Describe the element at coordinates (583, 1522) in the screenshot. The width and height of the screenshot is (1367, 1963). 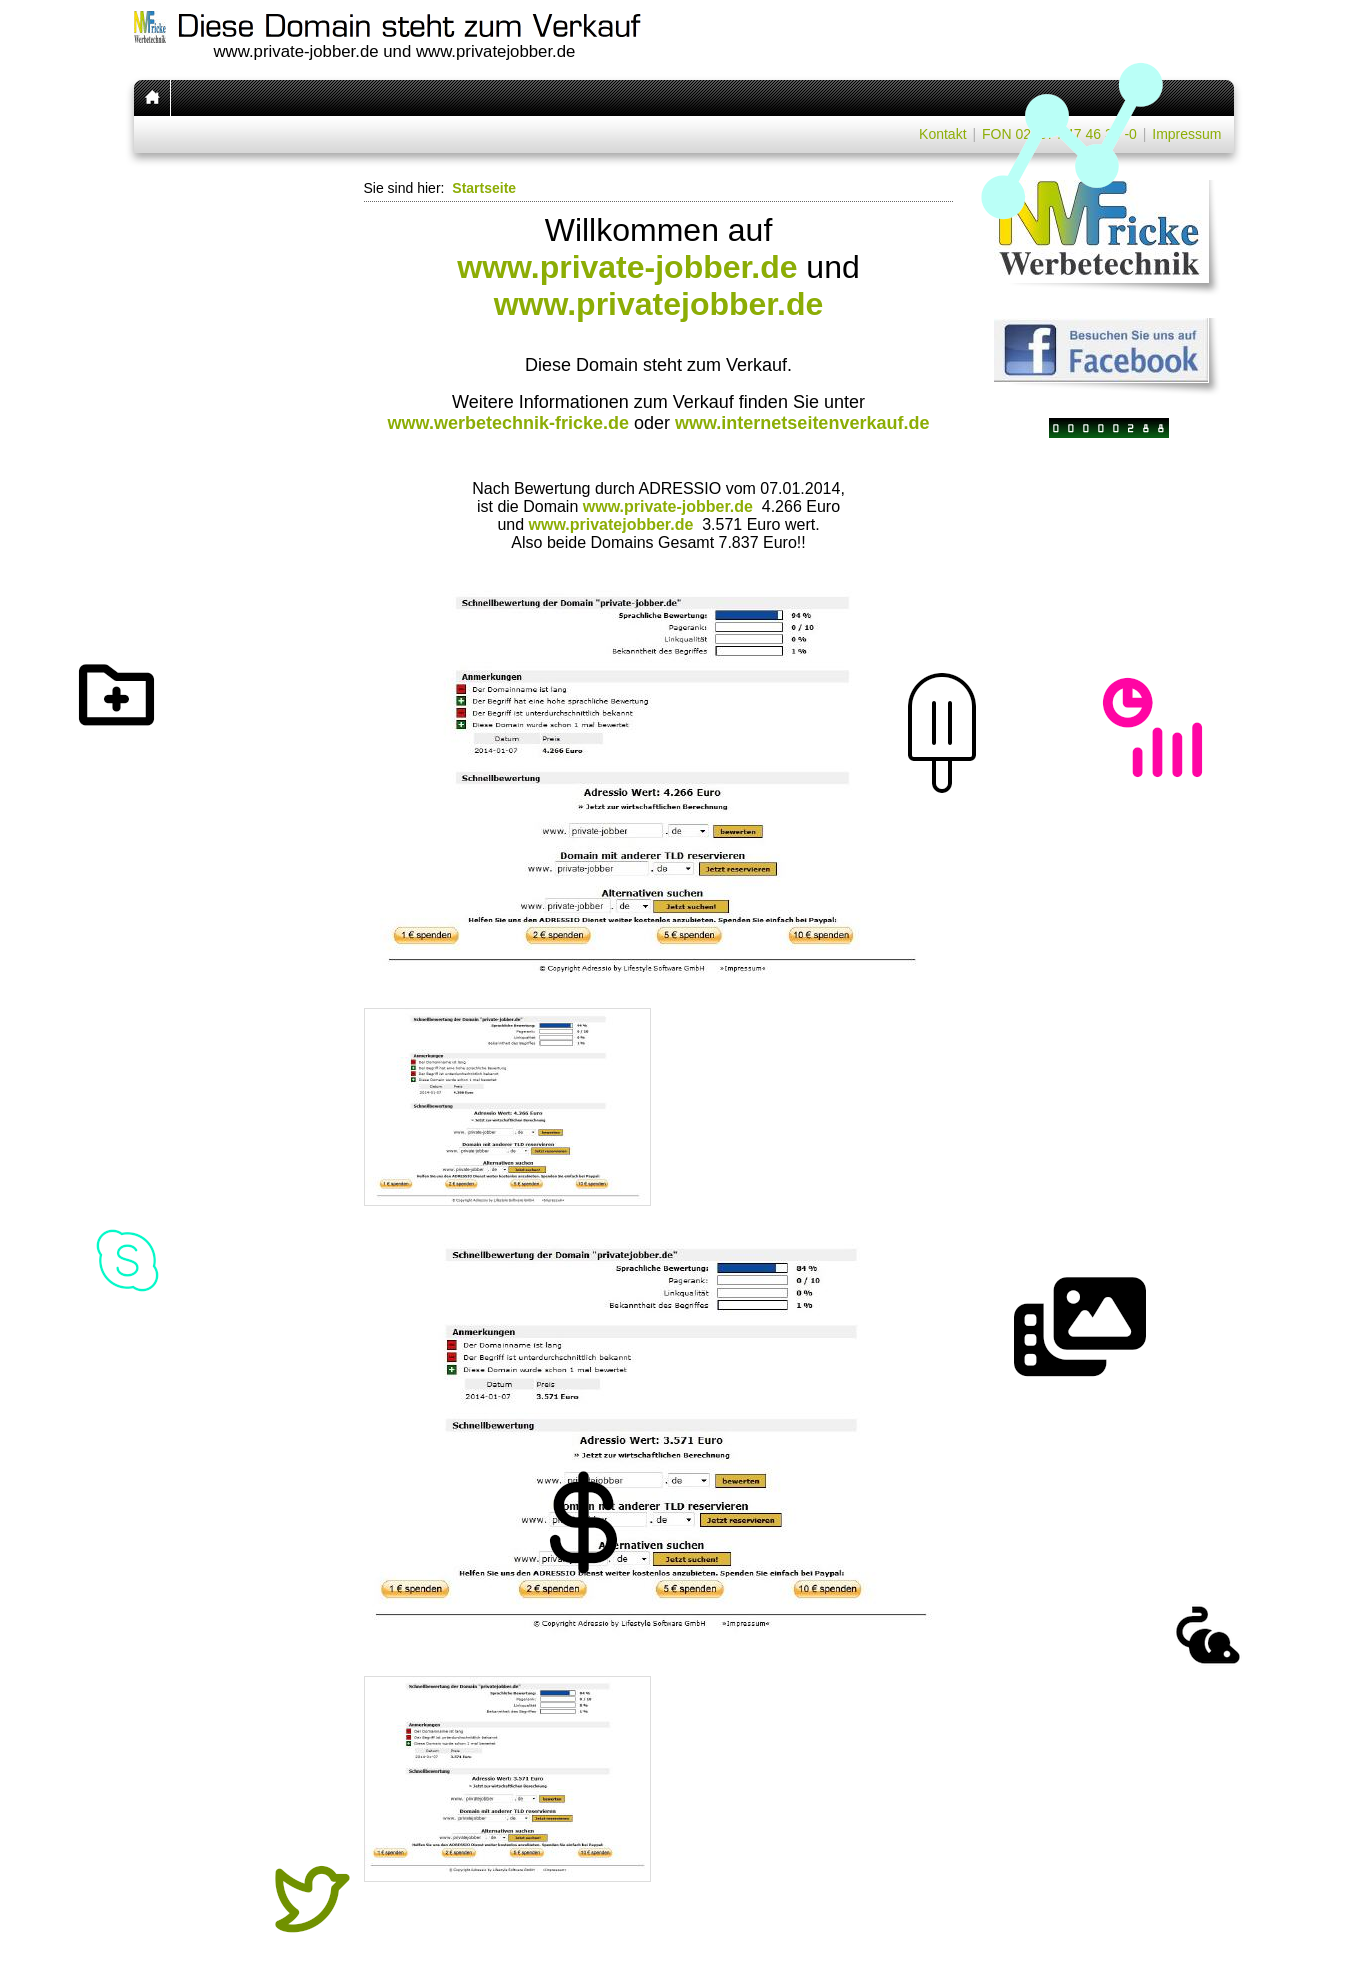
I see `view pricing or payment options` at that location.